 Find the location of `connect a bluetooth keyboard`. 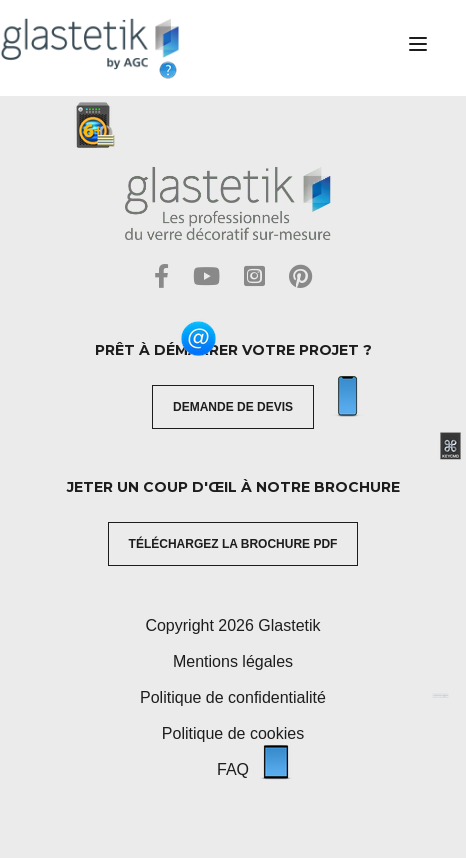

connect a bluetooth keyboard is located at coordinates (440, 695).